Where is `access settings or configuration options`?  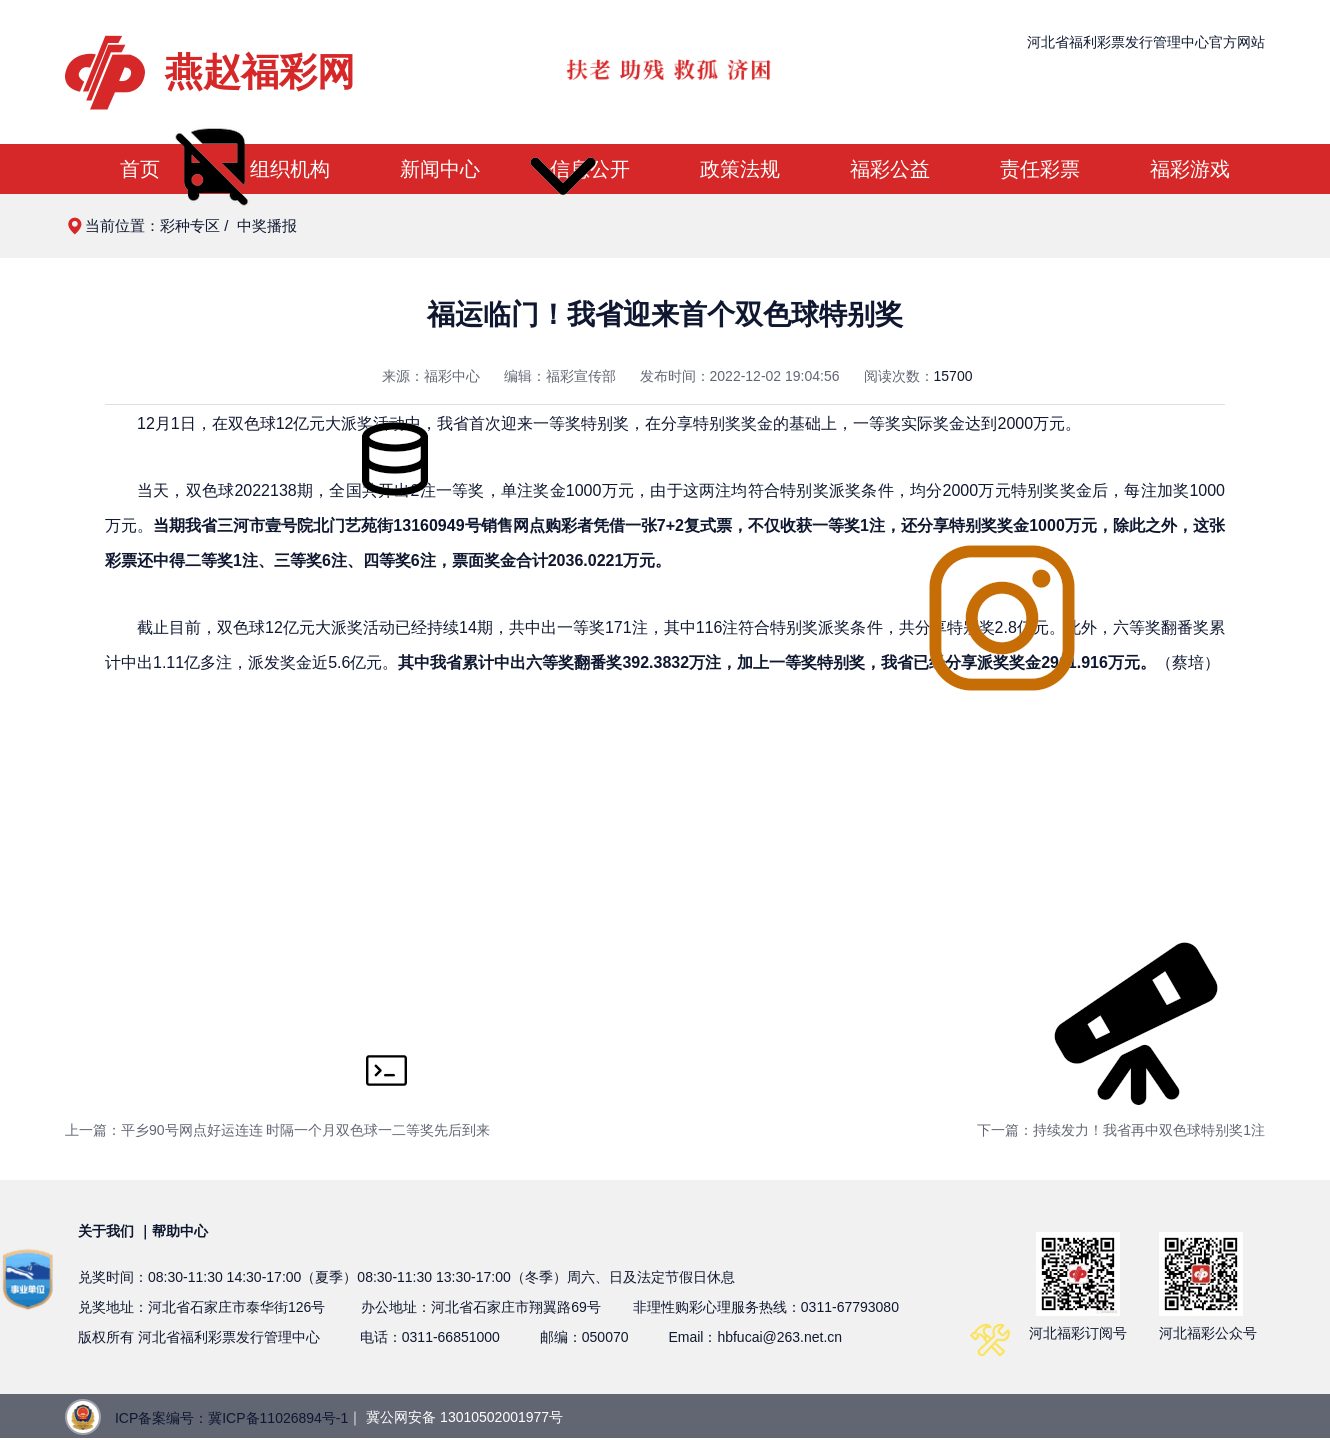
access settings or configuration options is located at coordinates (990, 1340).